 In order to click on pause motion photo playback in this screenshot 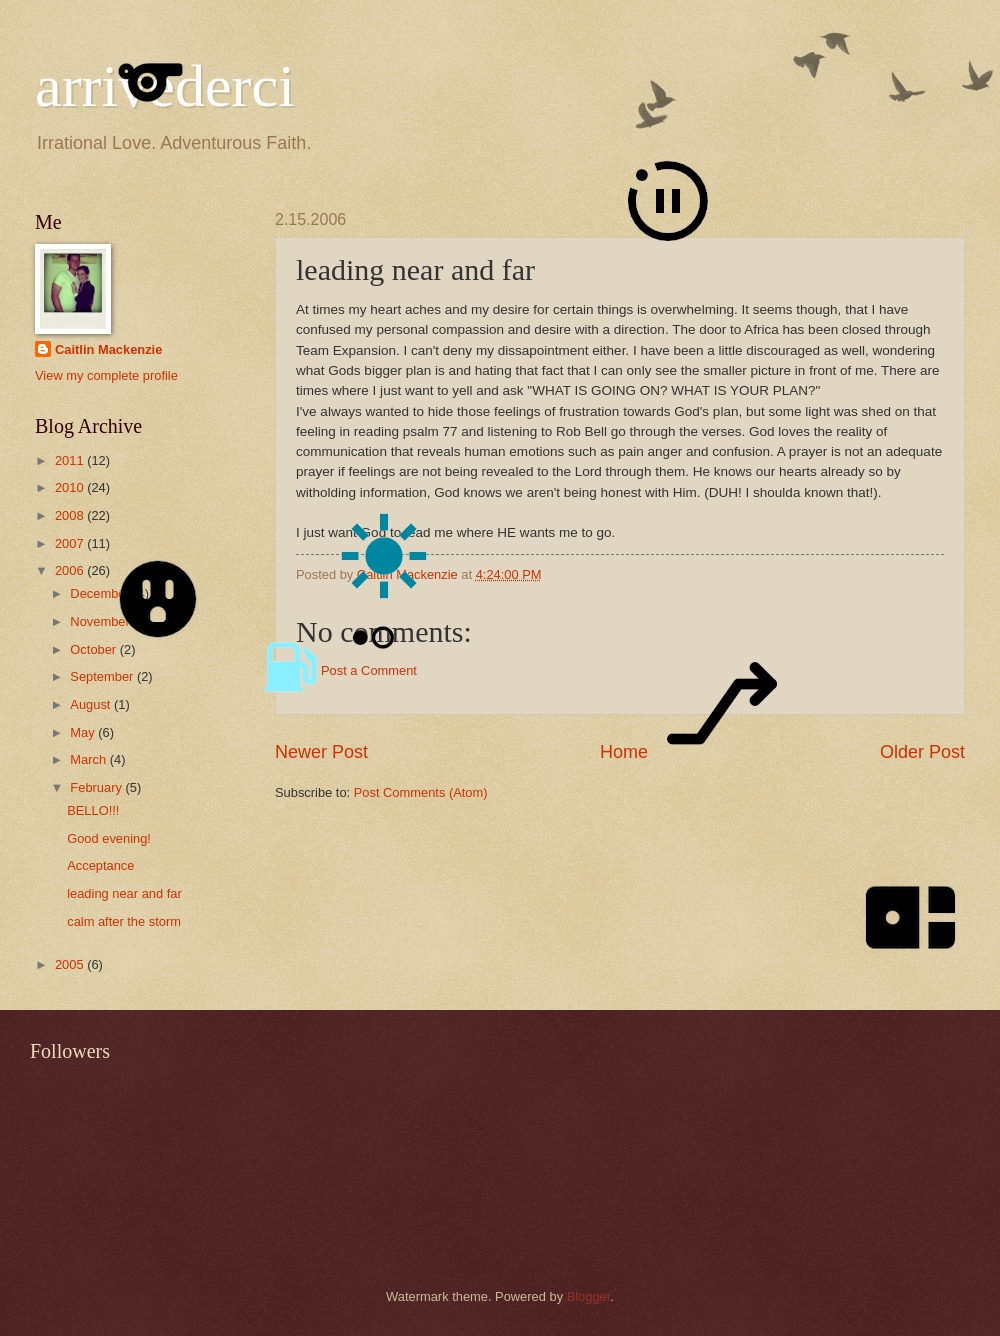, I will do `click(668, 201)`.